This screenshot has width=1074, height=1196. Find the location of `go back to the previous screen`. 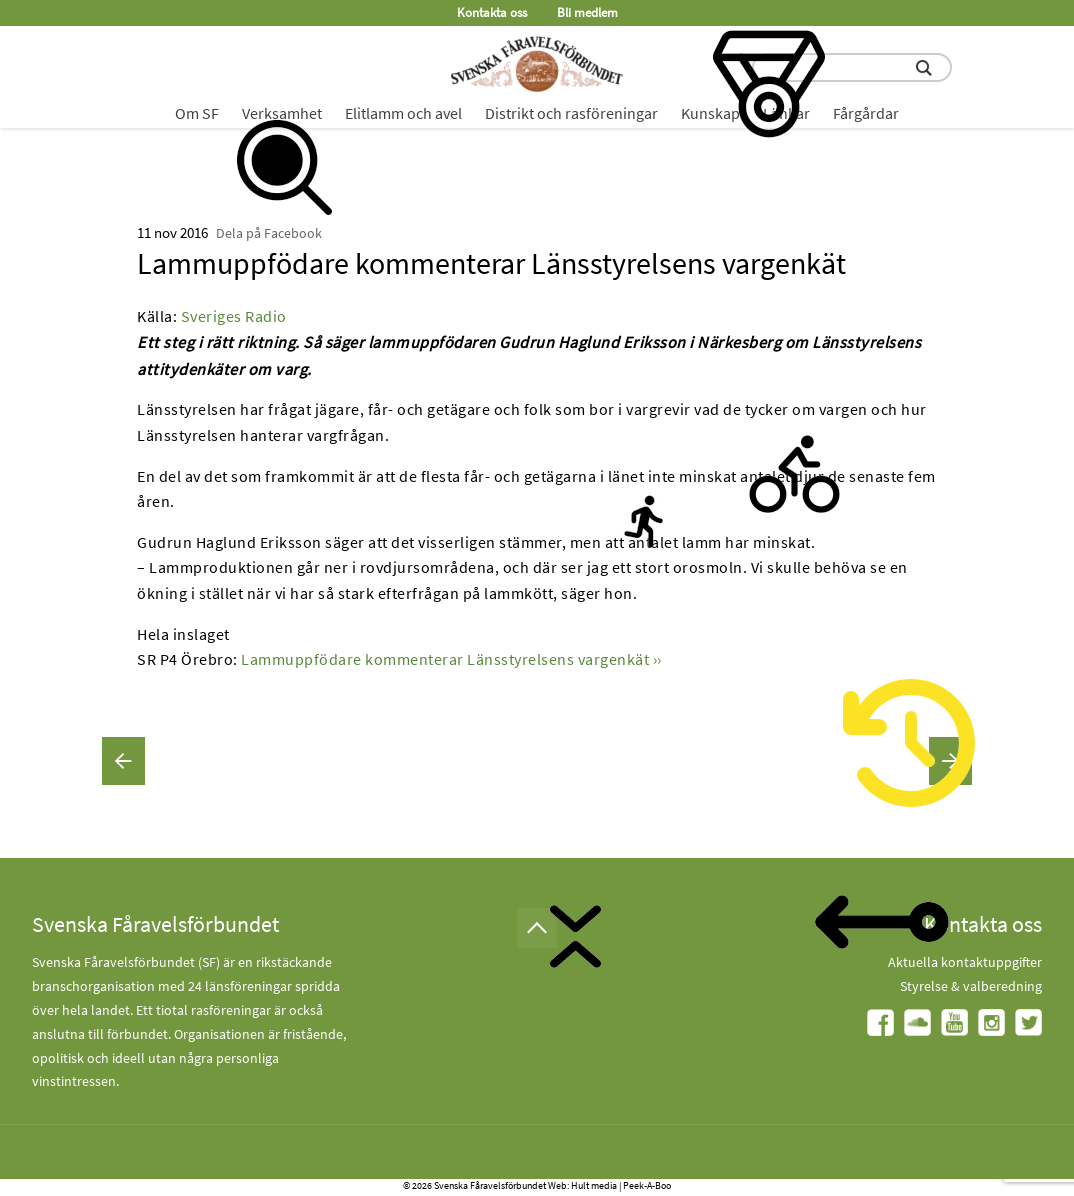

go back to the previous screen is located at coordinates (882, 922).